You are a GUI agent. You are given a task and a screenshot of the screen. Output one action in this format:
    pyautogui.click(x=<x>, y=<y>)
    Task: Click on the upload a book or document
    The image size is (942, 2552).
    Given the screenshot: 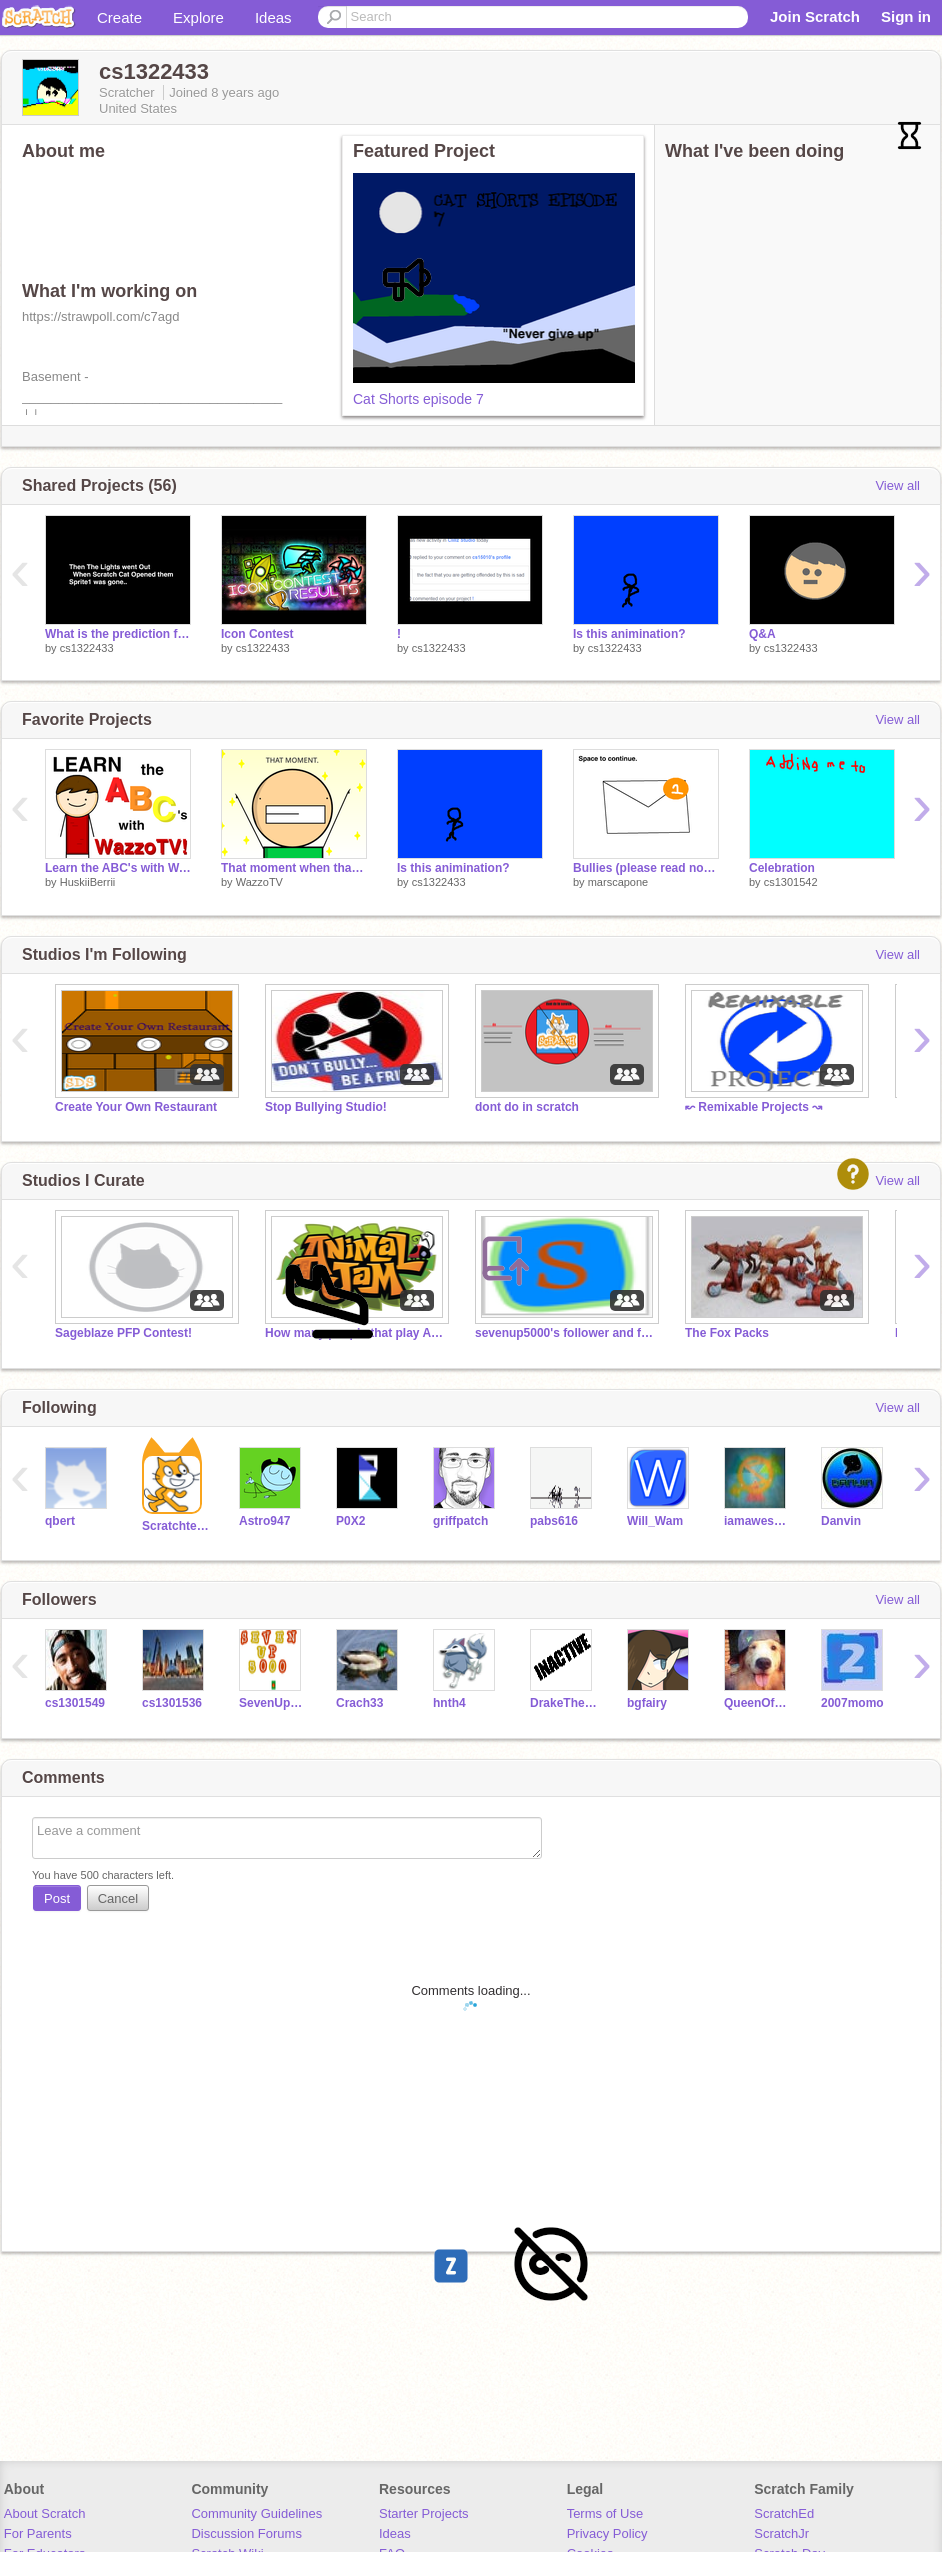 What is the action you would take?
    pyautogui.click(x=504, y=1258)
    